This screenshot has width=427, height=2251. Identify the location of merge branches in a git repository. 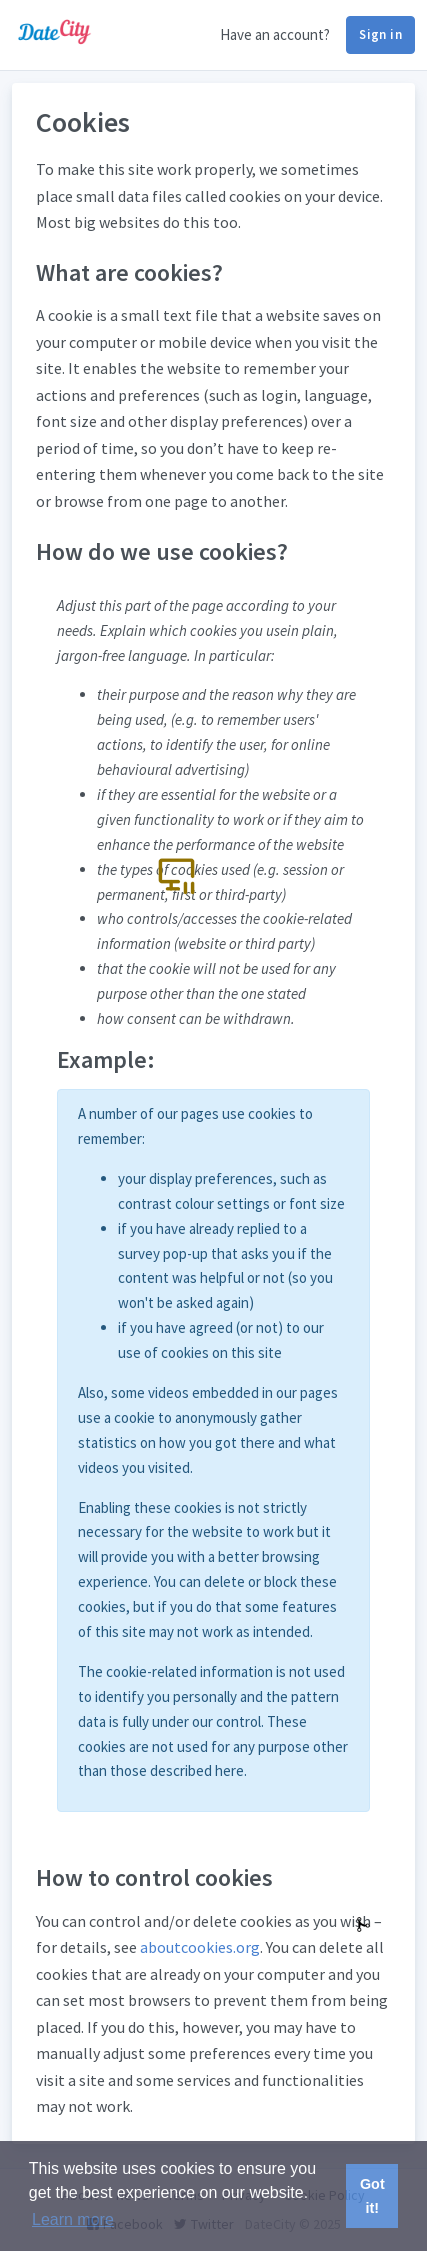
(363, 1924).